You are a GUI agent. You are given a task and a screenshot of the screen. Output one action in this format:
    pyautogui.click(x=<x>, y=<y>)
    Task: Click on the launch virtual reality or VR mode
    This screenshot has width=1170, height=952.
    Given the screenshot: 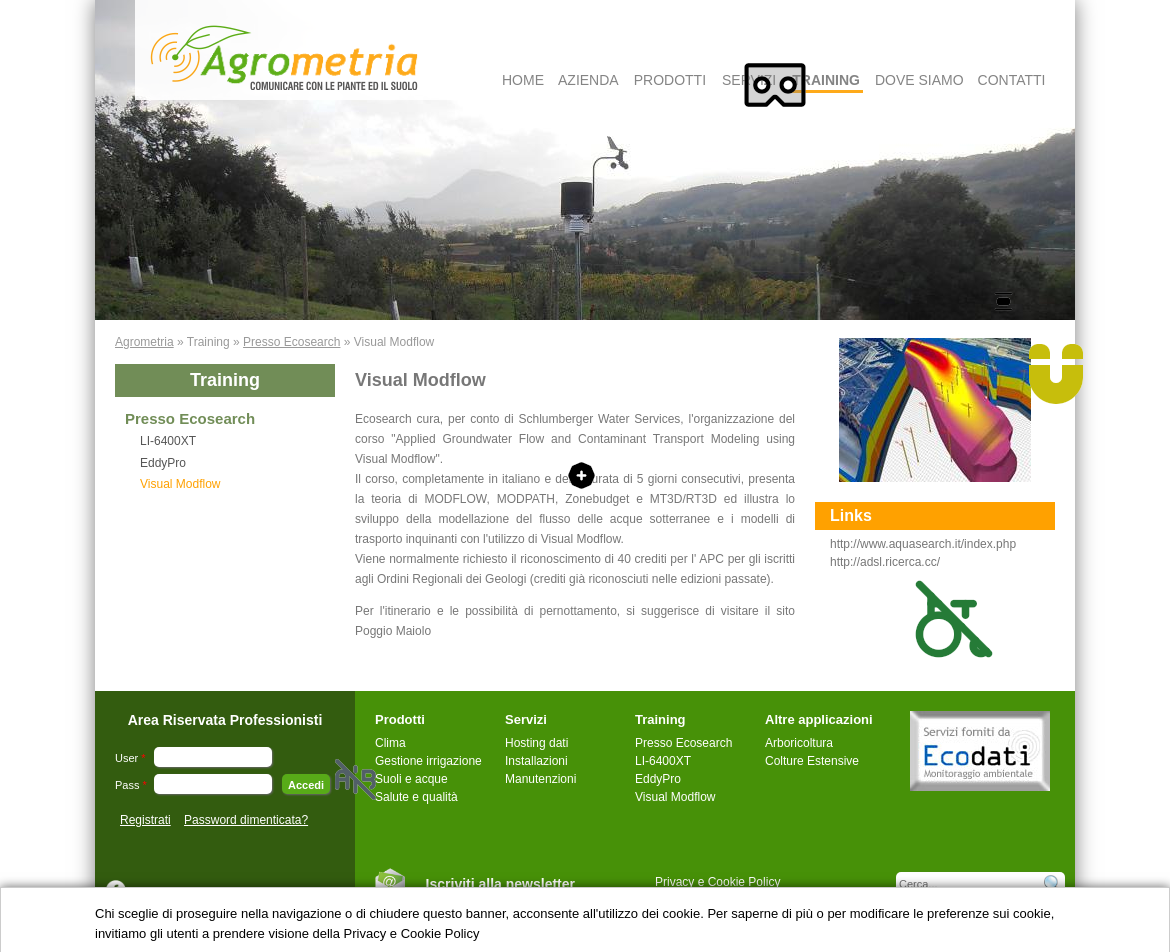 What is the action you would take?
    pyautogui.click(x=775, y=85)
    